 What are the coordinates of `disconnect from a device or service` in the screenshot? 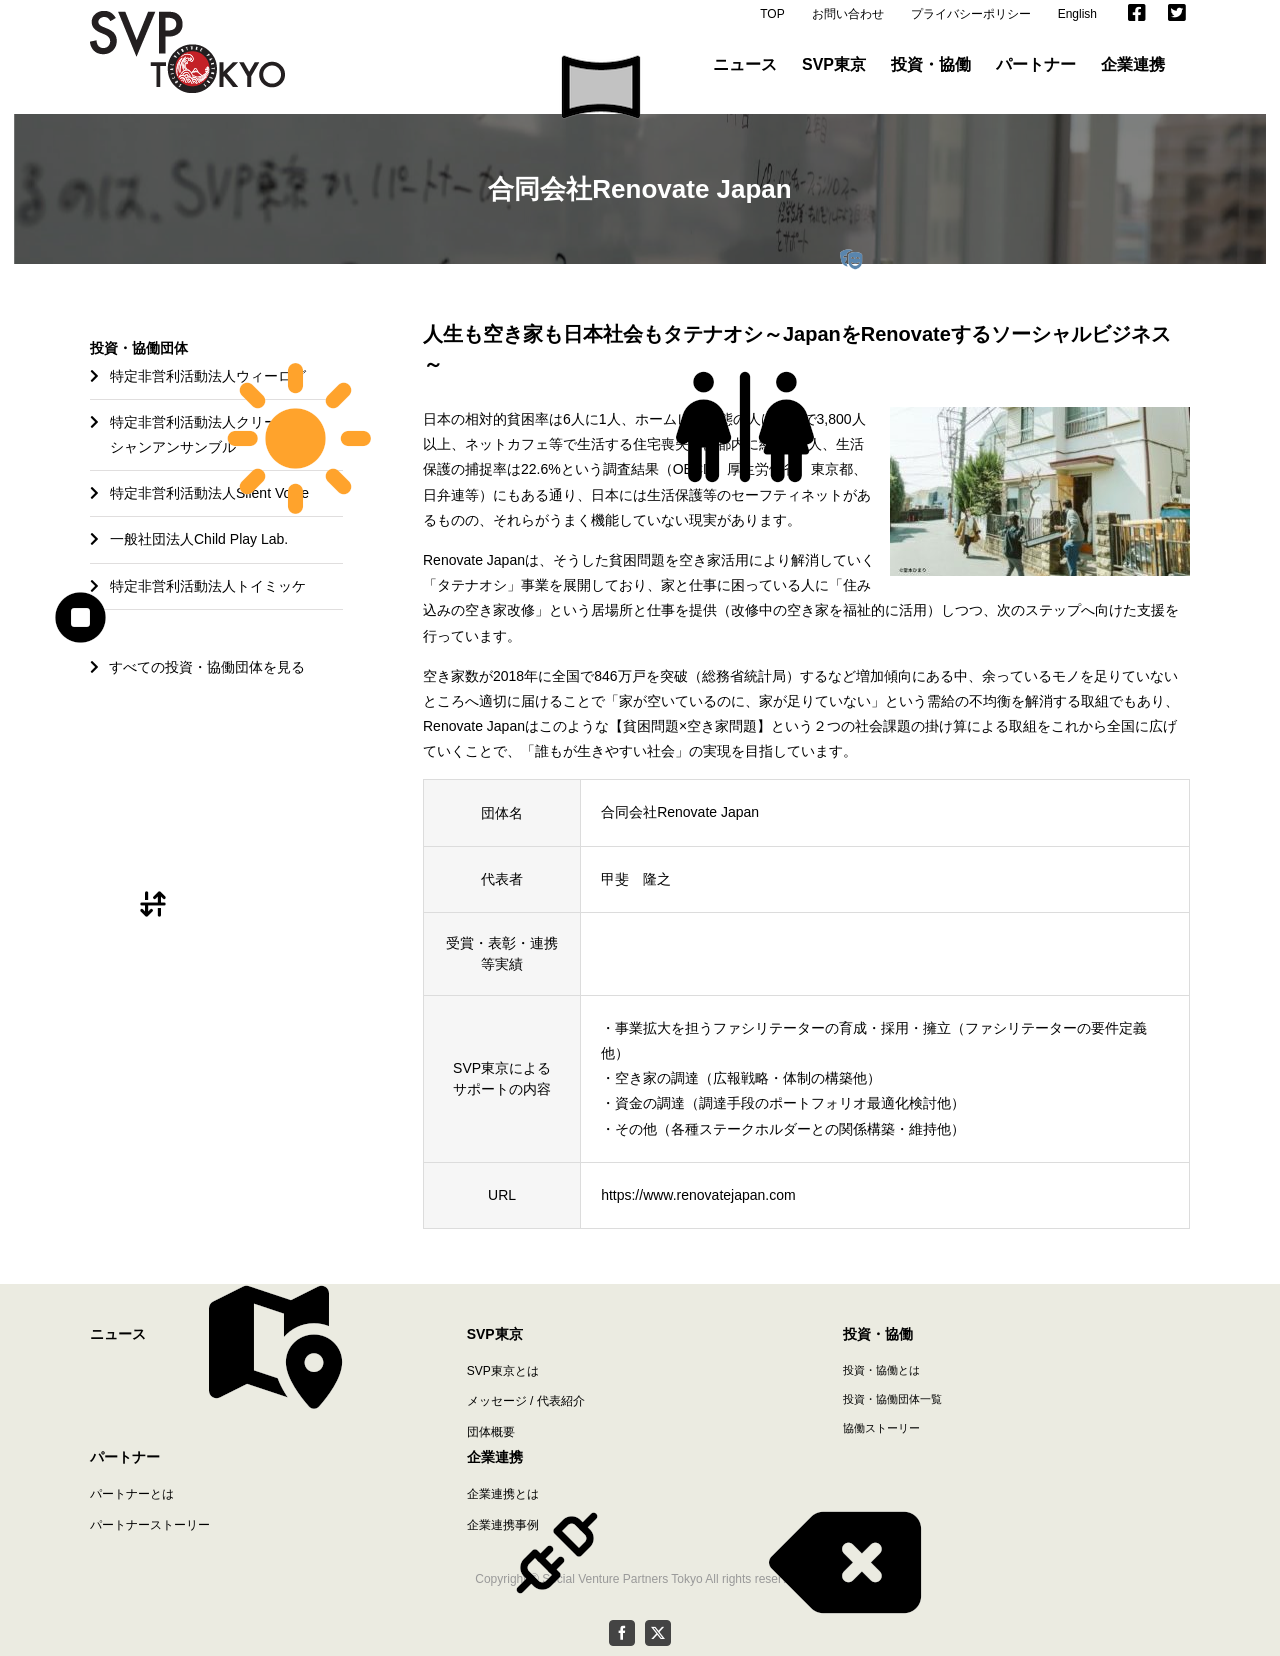 It's located at (557, 1553).